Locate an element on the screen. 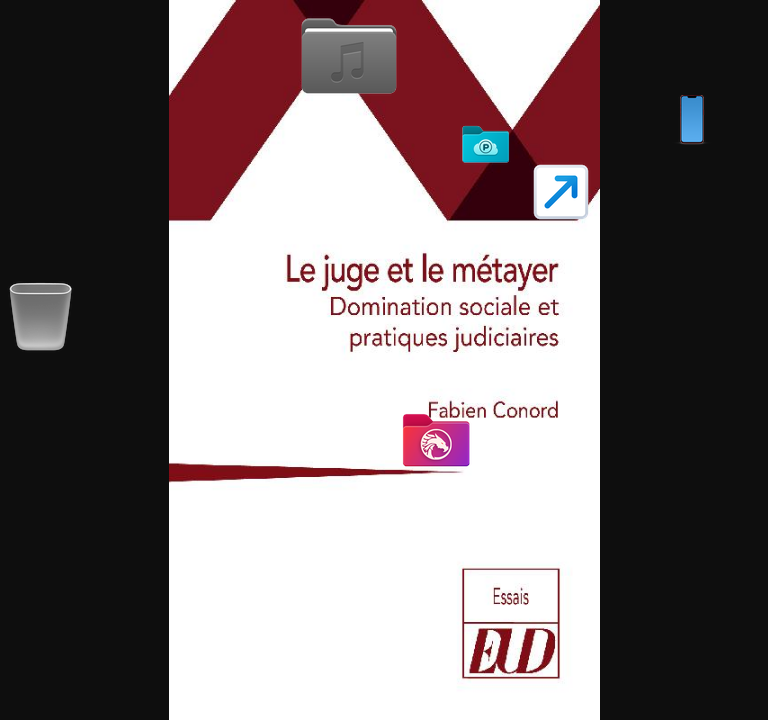 This screenshot has height=720, width=768. iPhone 13 device in red color is located at coordinates (692, 120).